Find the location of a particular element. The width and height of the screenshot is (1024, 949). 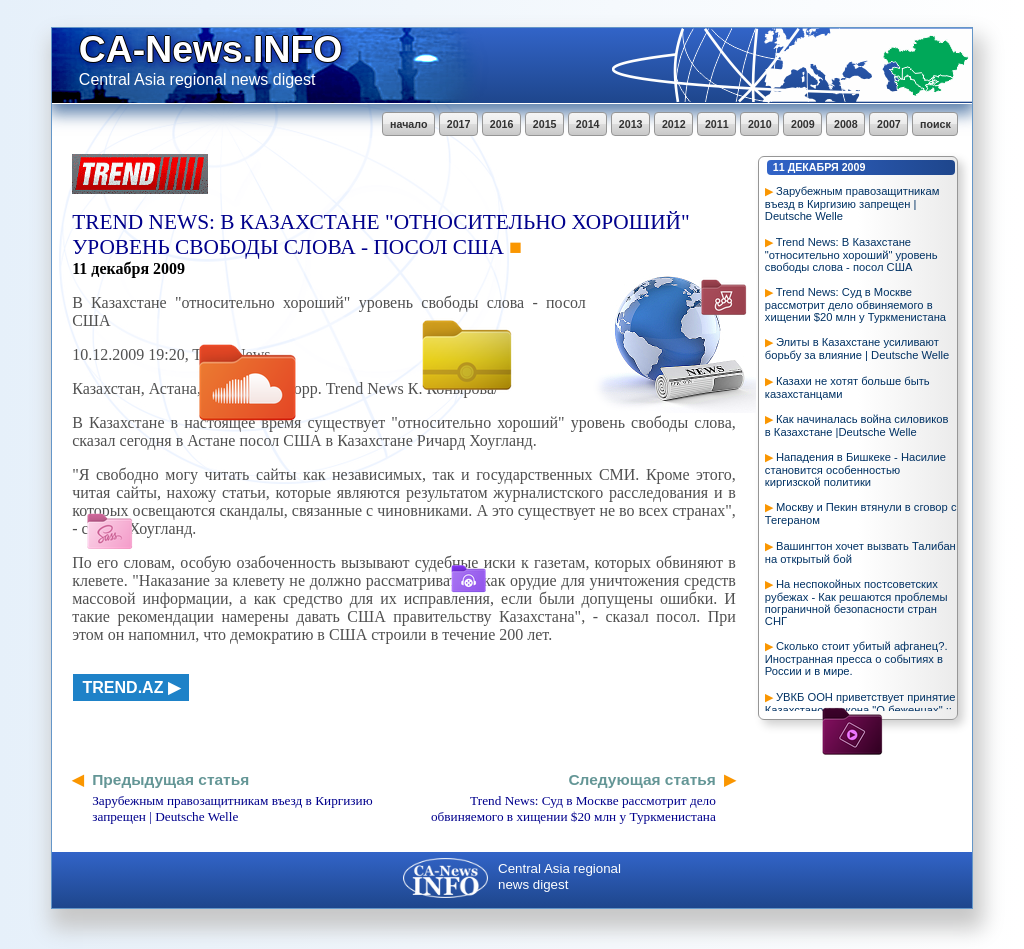

folder containing sass stylesheet files is located at coordinates (109, 532).